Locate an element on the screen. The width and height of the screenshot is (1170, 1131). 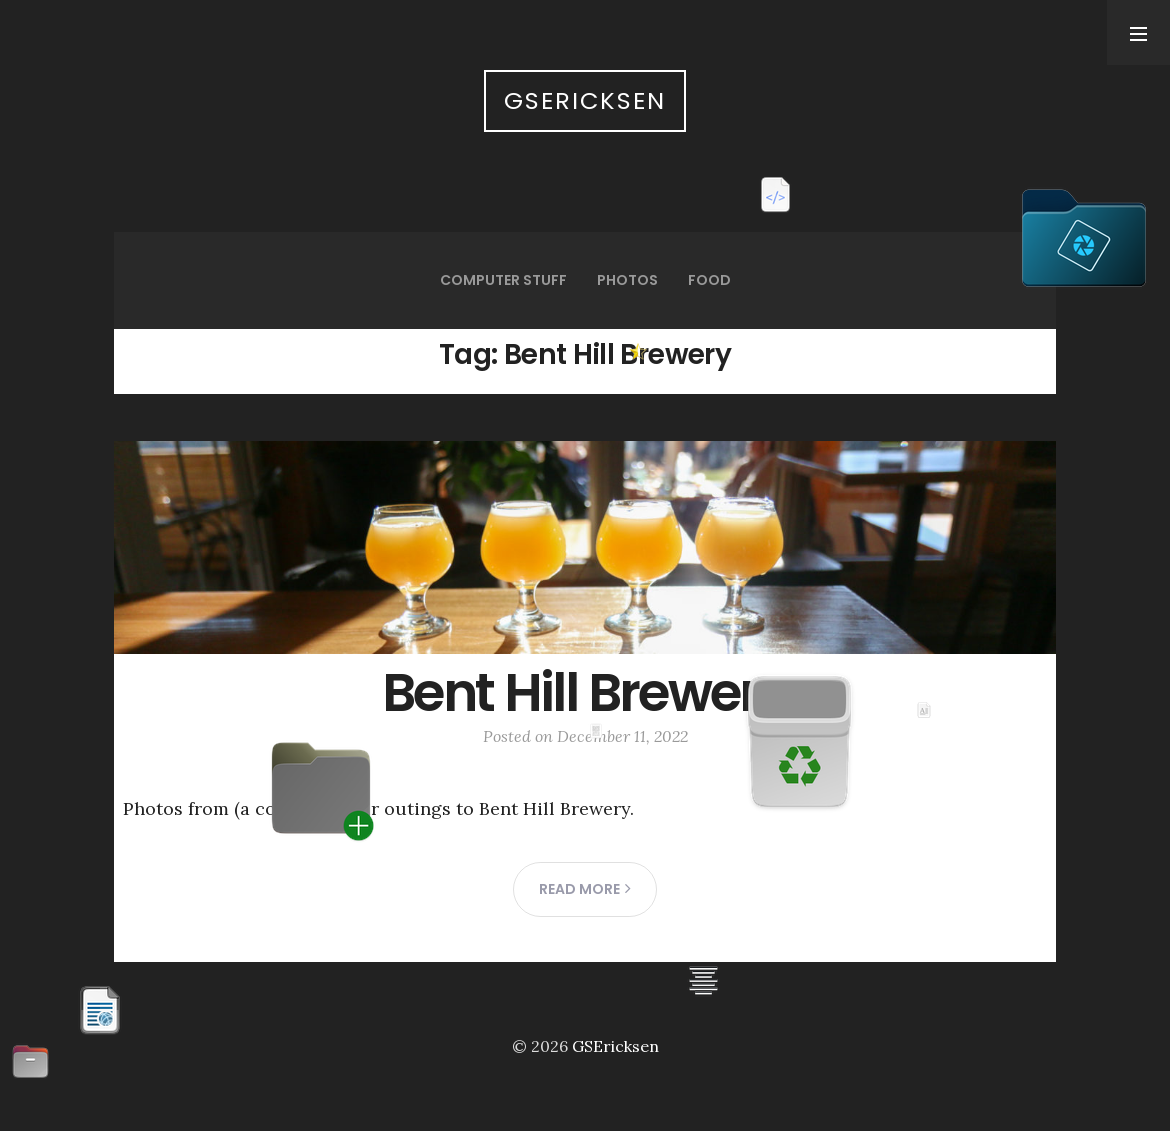
indicates a partial or half rating is located at coordinates (638, 352).